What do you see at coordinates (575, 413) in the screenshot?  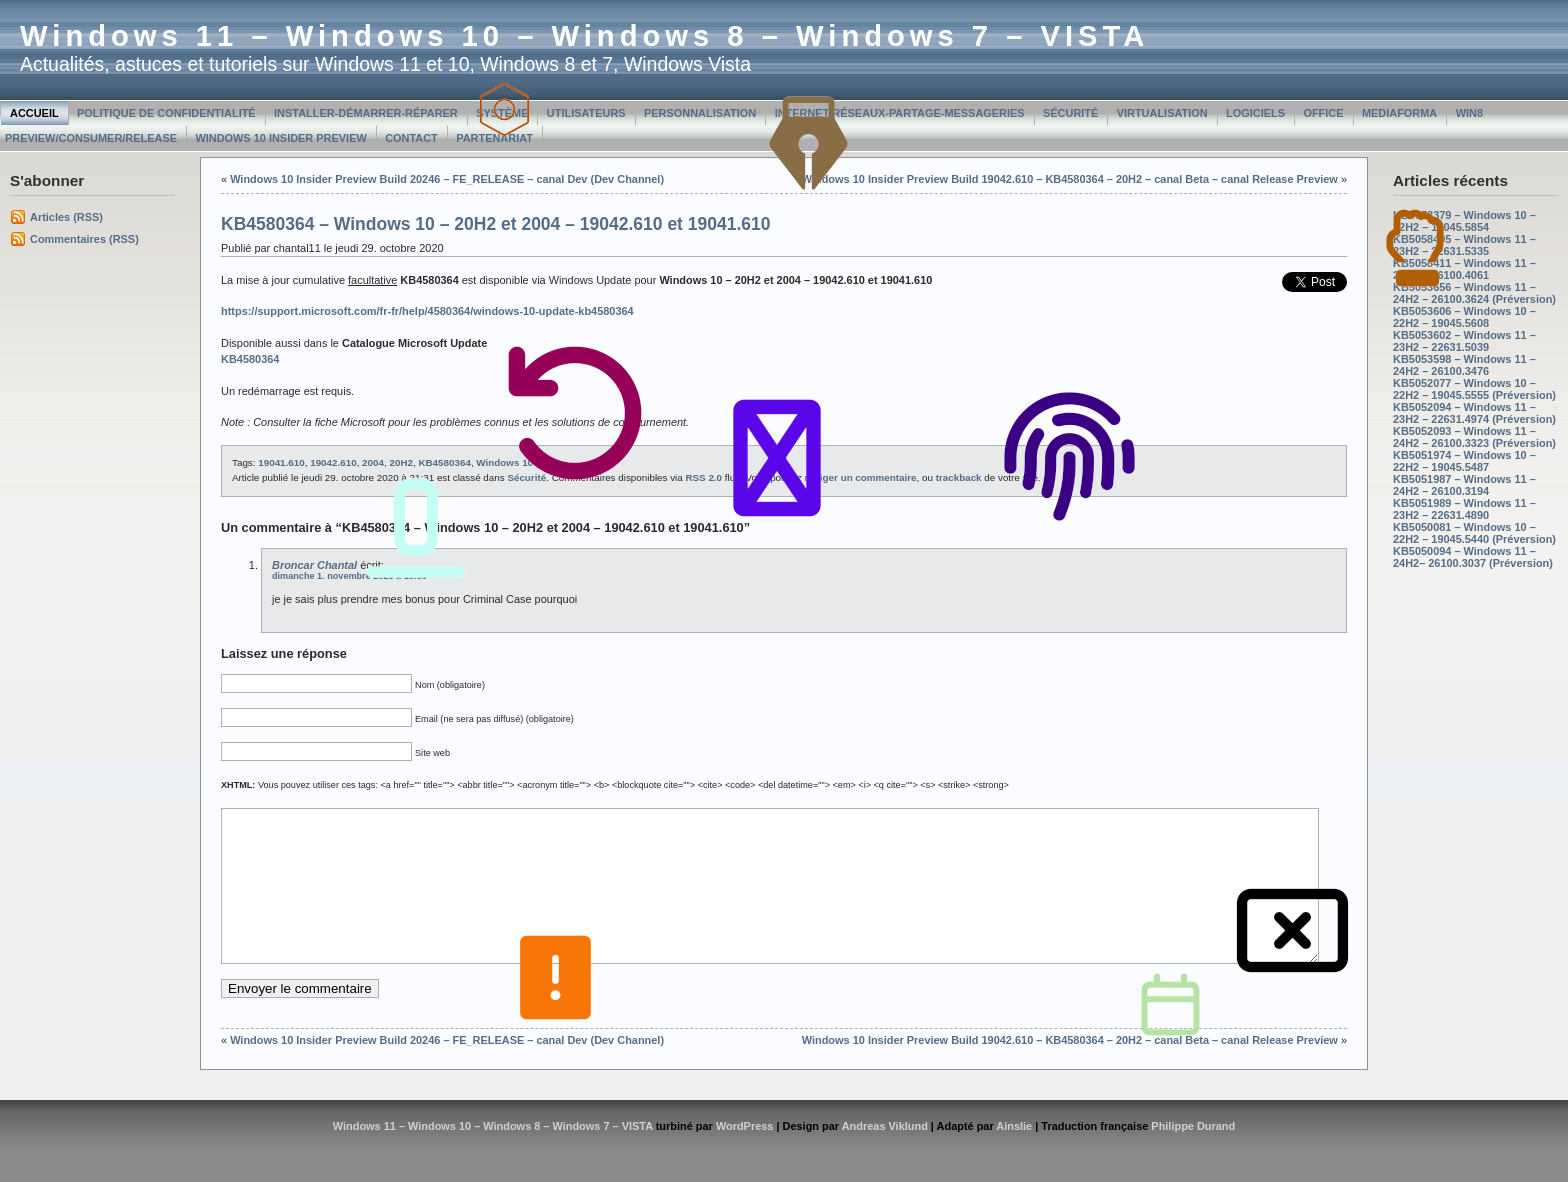 I see `undo the last action` at bounding box center [575, 413].